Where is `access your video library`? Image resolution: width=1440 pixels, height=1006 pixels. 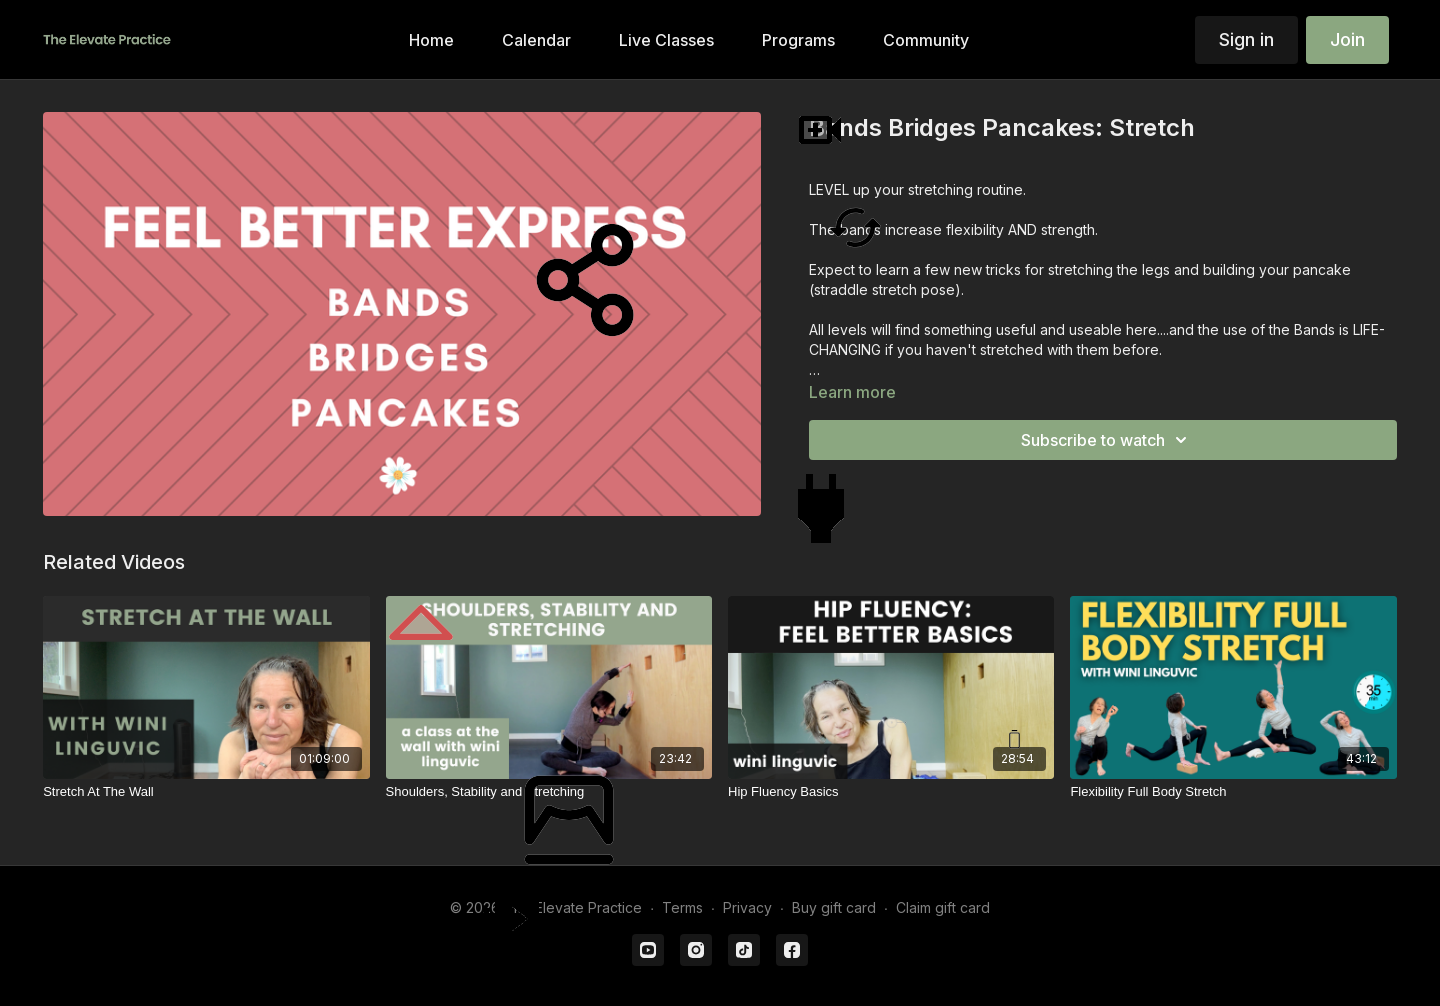
access your video library is located at coordinates (511, 924).